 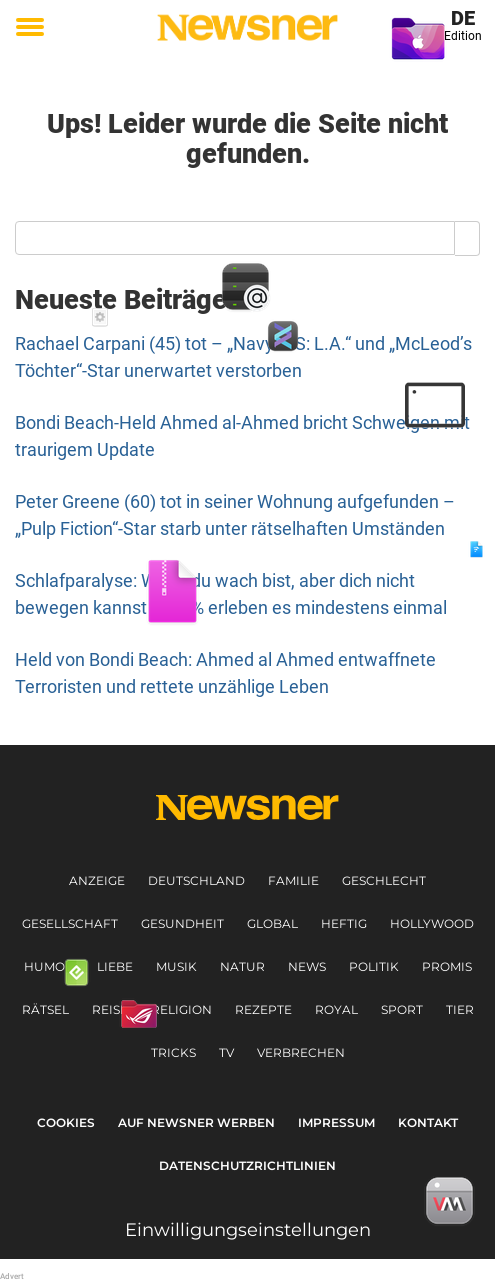 I want to click on a SketchUp file (.skp) in your file system, so click(x=476, y=549).